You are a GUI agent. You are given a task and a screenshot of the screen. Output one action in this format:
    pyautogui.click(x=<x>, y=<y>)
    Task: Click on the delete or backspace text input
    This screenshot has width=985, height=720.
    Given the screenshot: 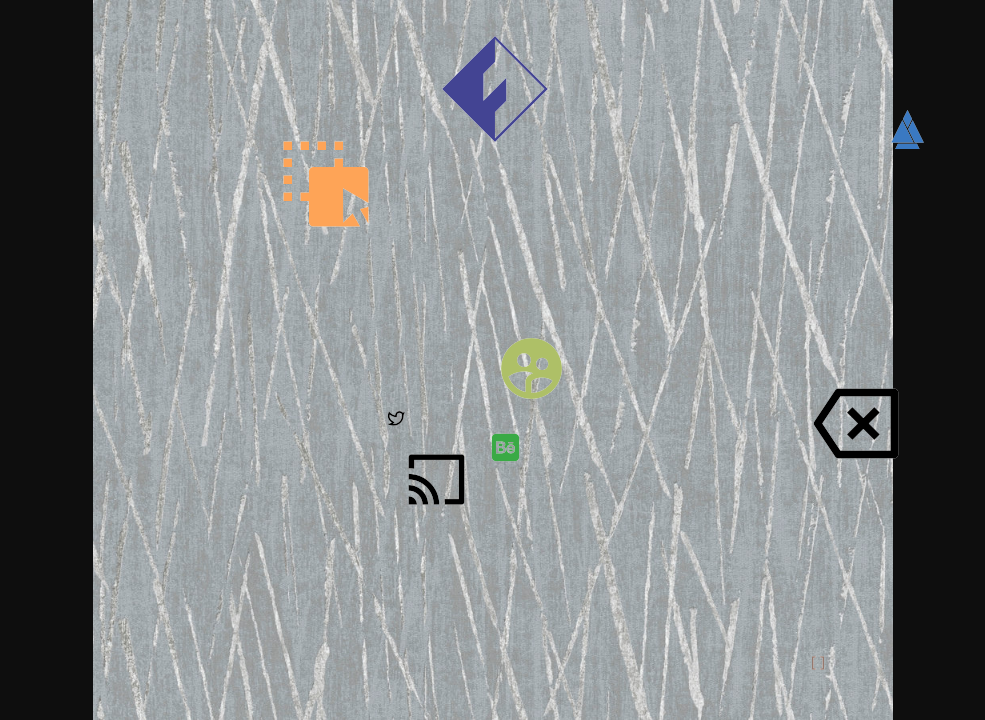 What is the action you would take?
    pyautogui.click(x=859, y=423)
    